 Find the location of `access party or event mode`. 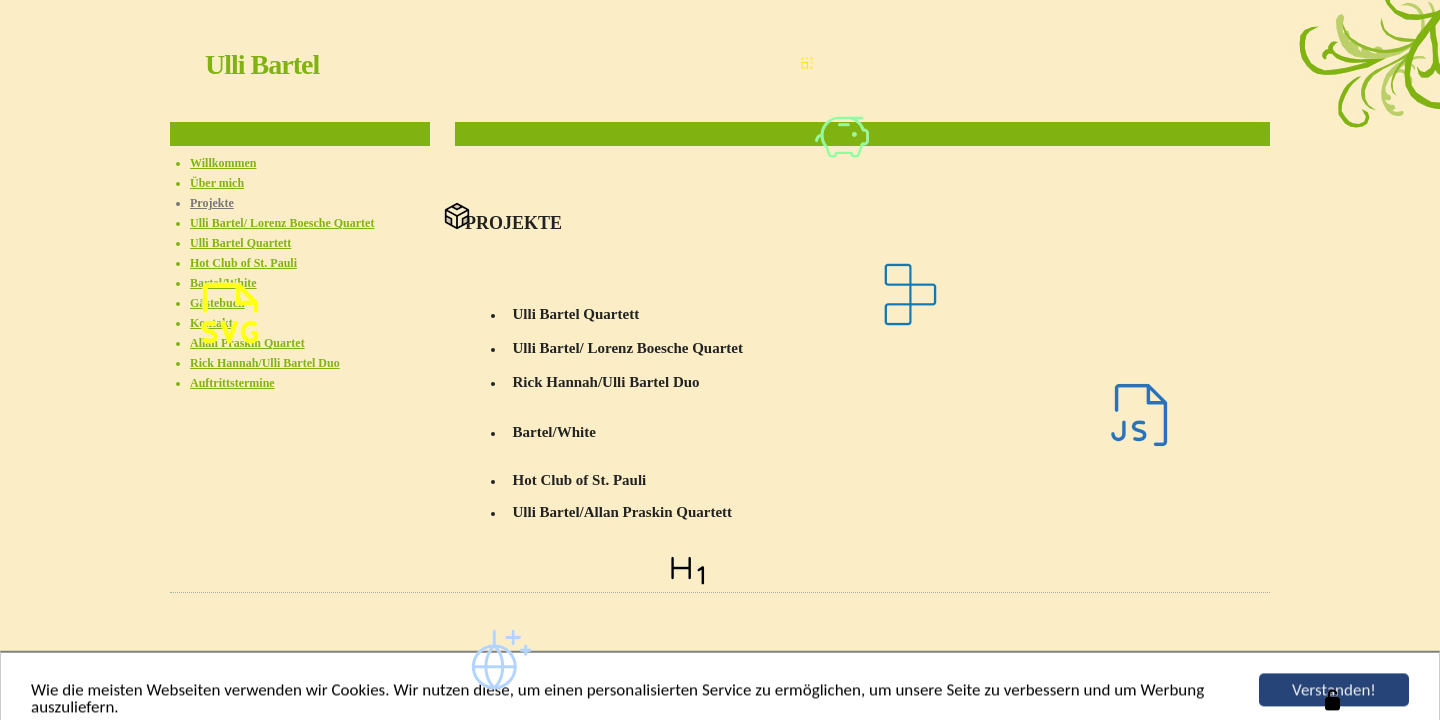

access party or event mode is located at coordinates (498, 660).